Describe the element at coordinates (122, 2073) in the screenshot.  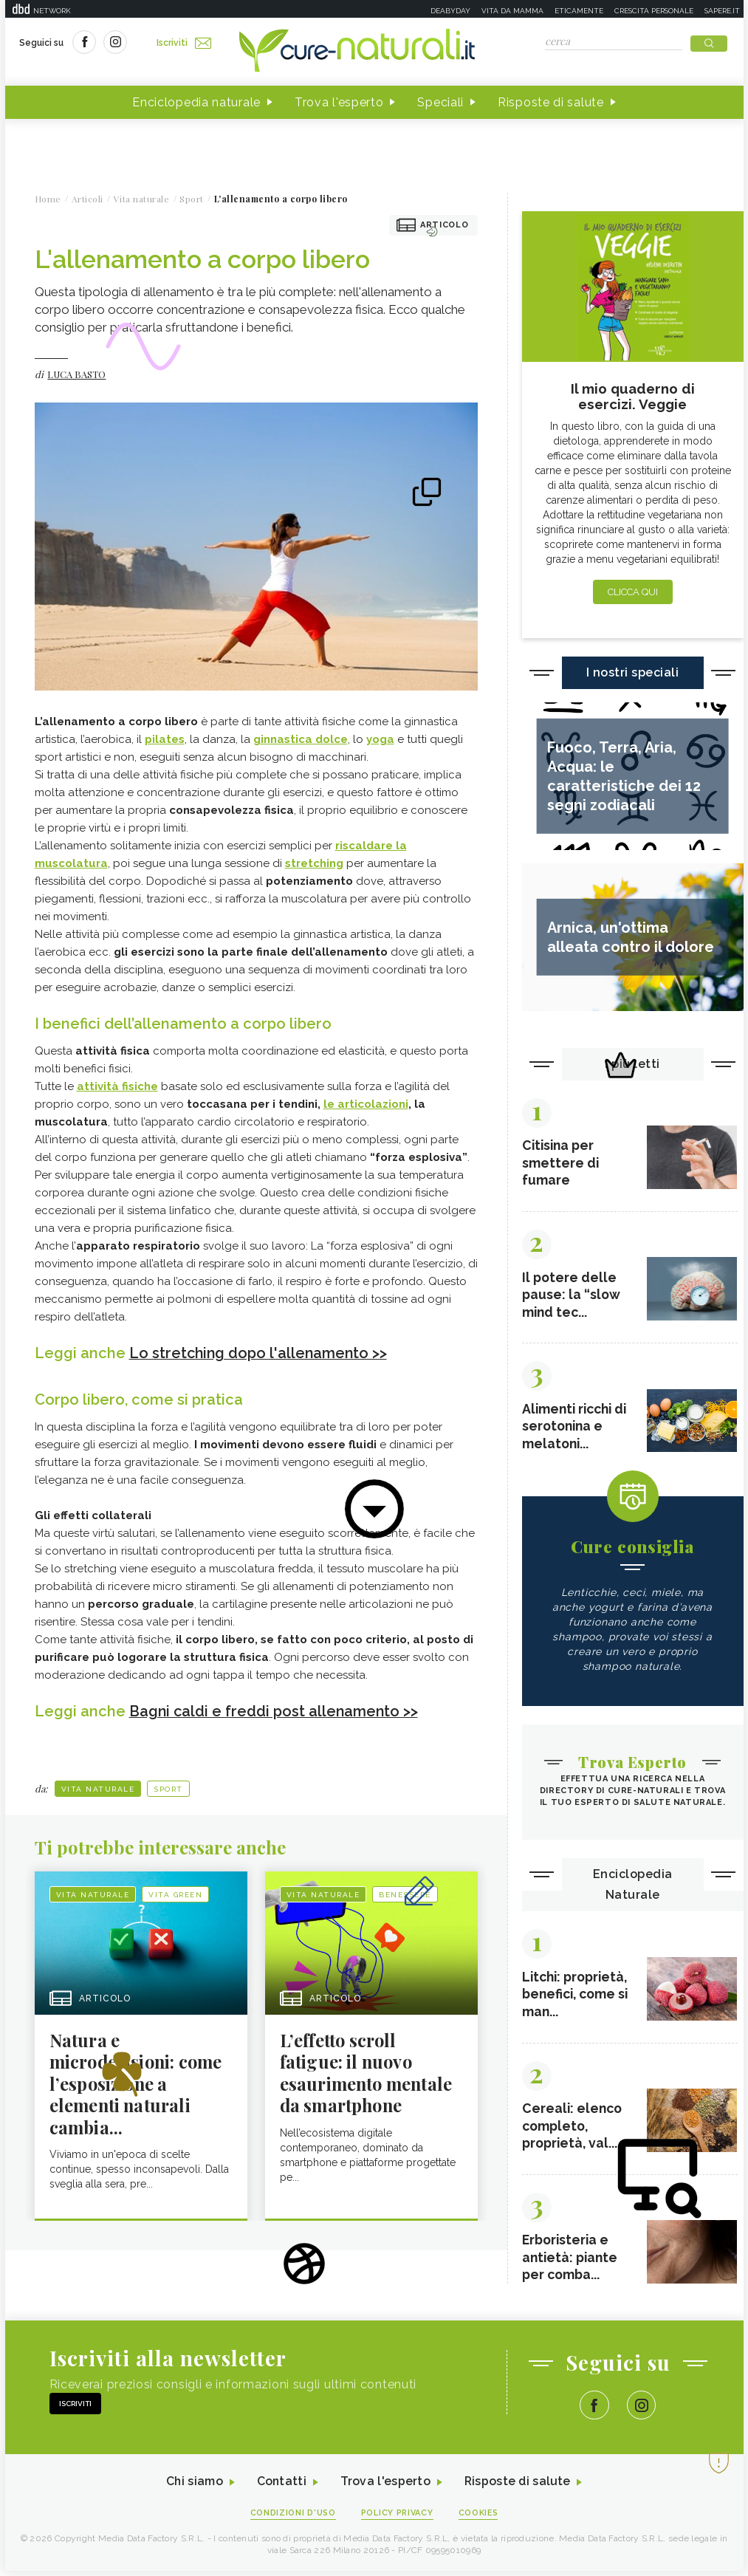
I see `indicates a lucky or bonus reward` at that location.